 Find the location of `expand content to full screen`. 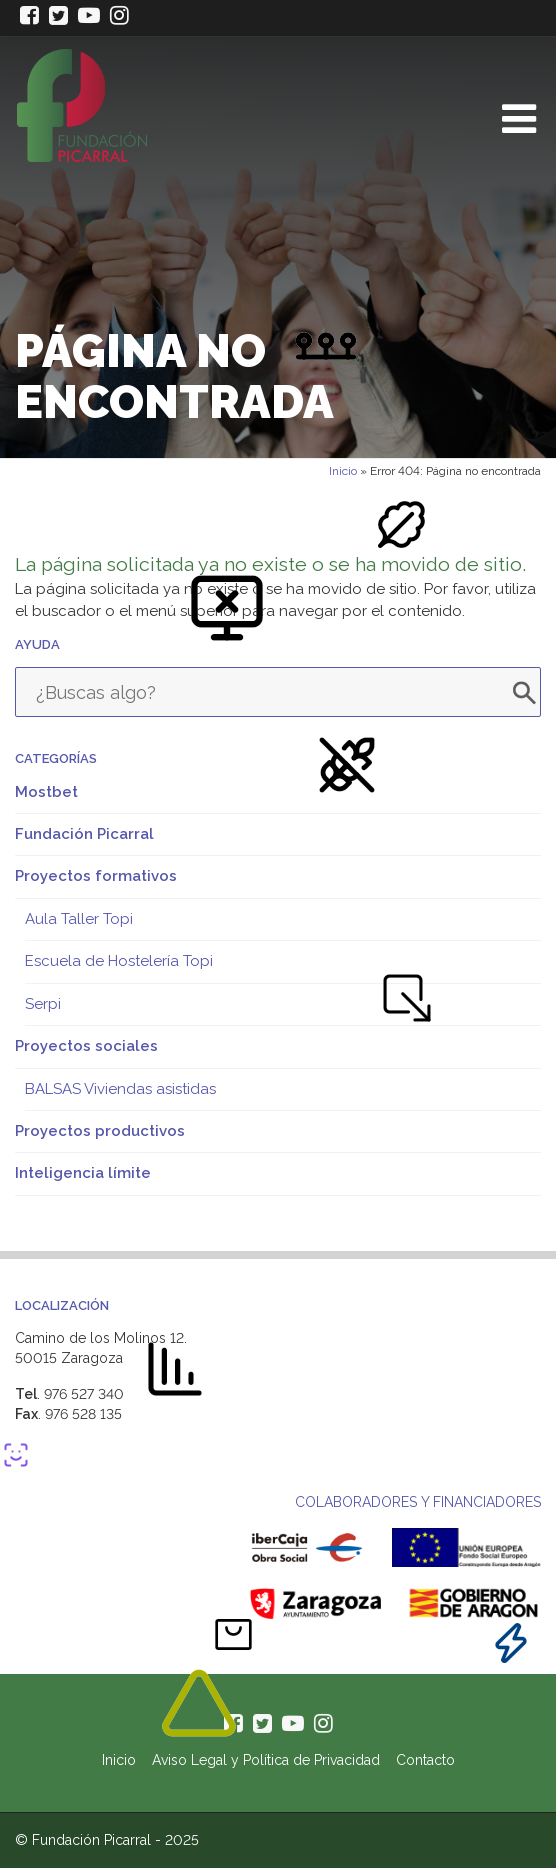

expand content to full screen is located at coordinates (407, 998).